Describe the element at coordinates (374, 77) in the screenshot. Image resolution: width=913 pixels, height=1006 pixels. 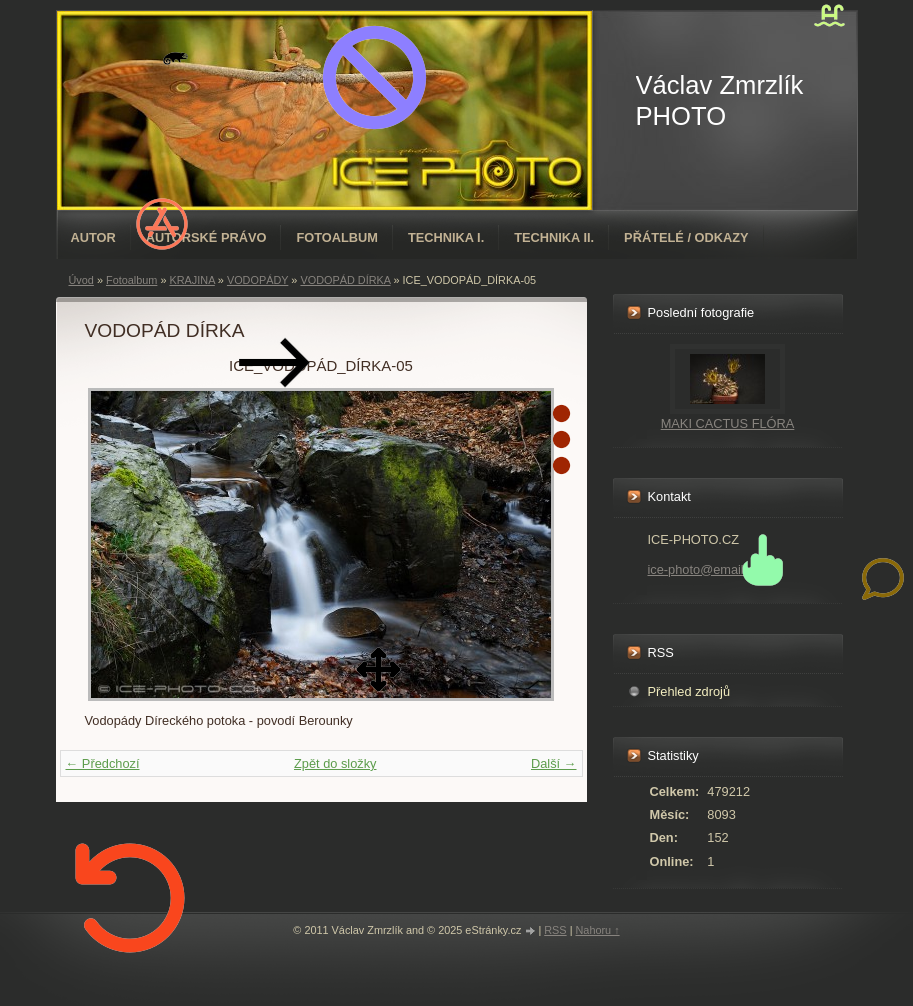
I see `cancel or abort current action` at that location.